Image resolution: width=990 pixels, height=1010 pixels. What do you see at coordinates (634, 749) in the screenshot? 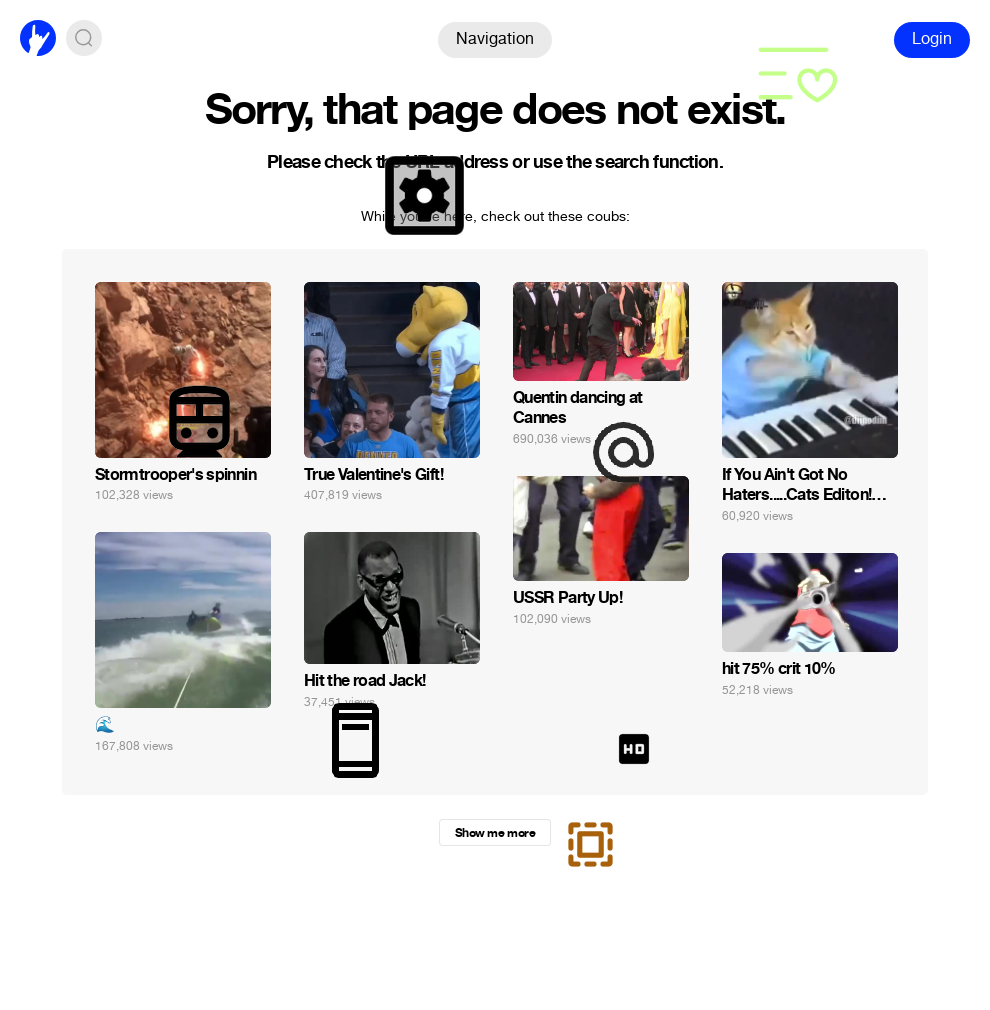
I see `indicates high definition video quality available` at bounding box center [634, 749].